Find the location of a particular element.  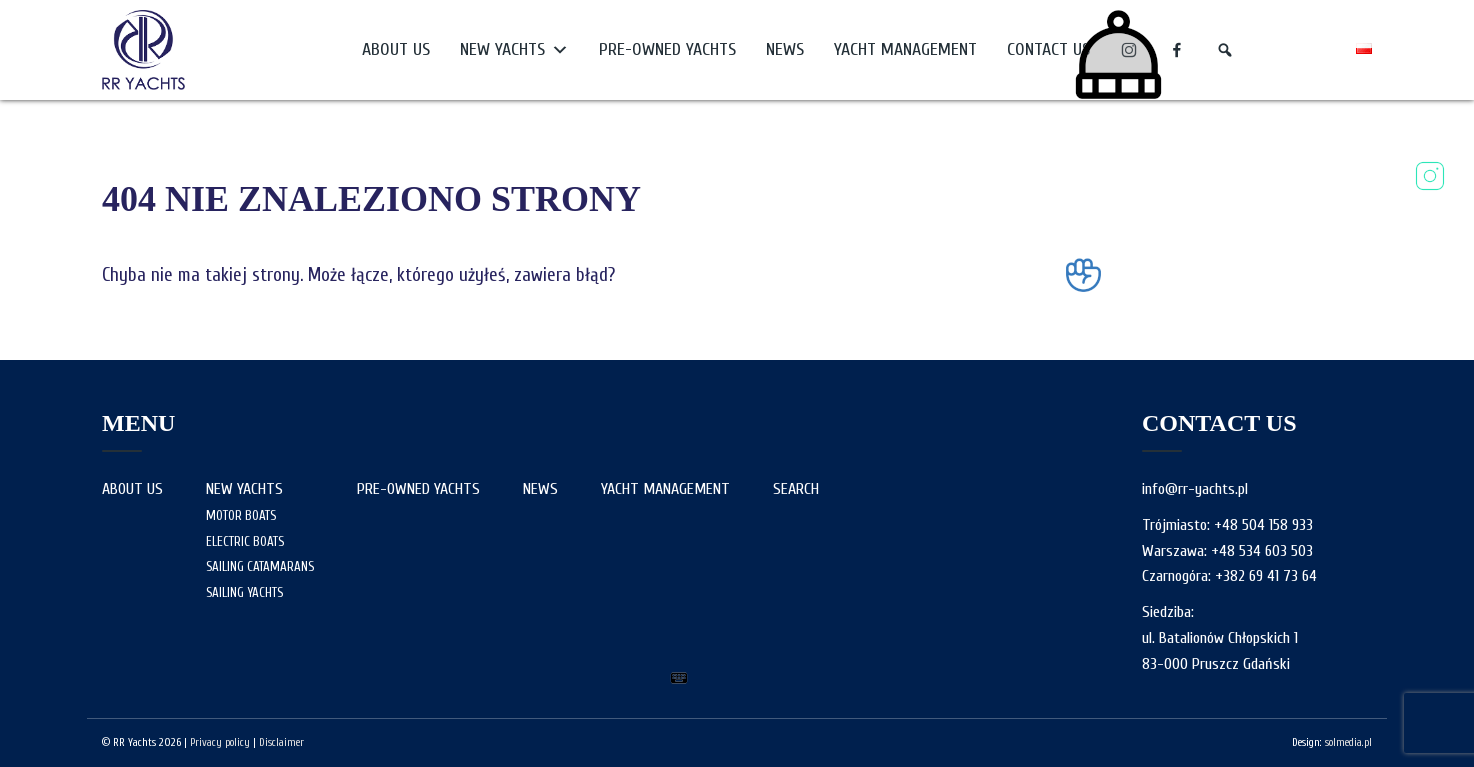

select winter or cold weather accessories is located at coordinates (1118, 59).